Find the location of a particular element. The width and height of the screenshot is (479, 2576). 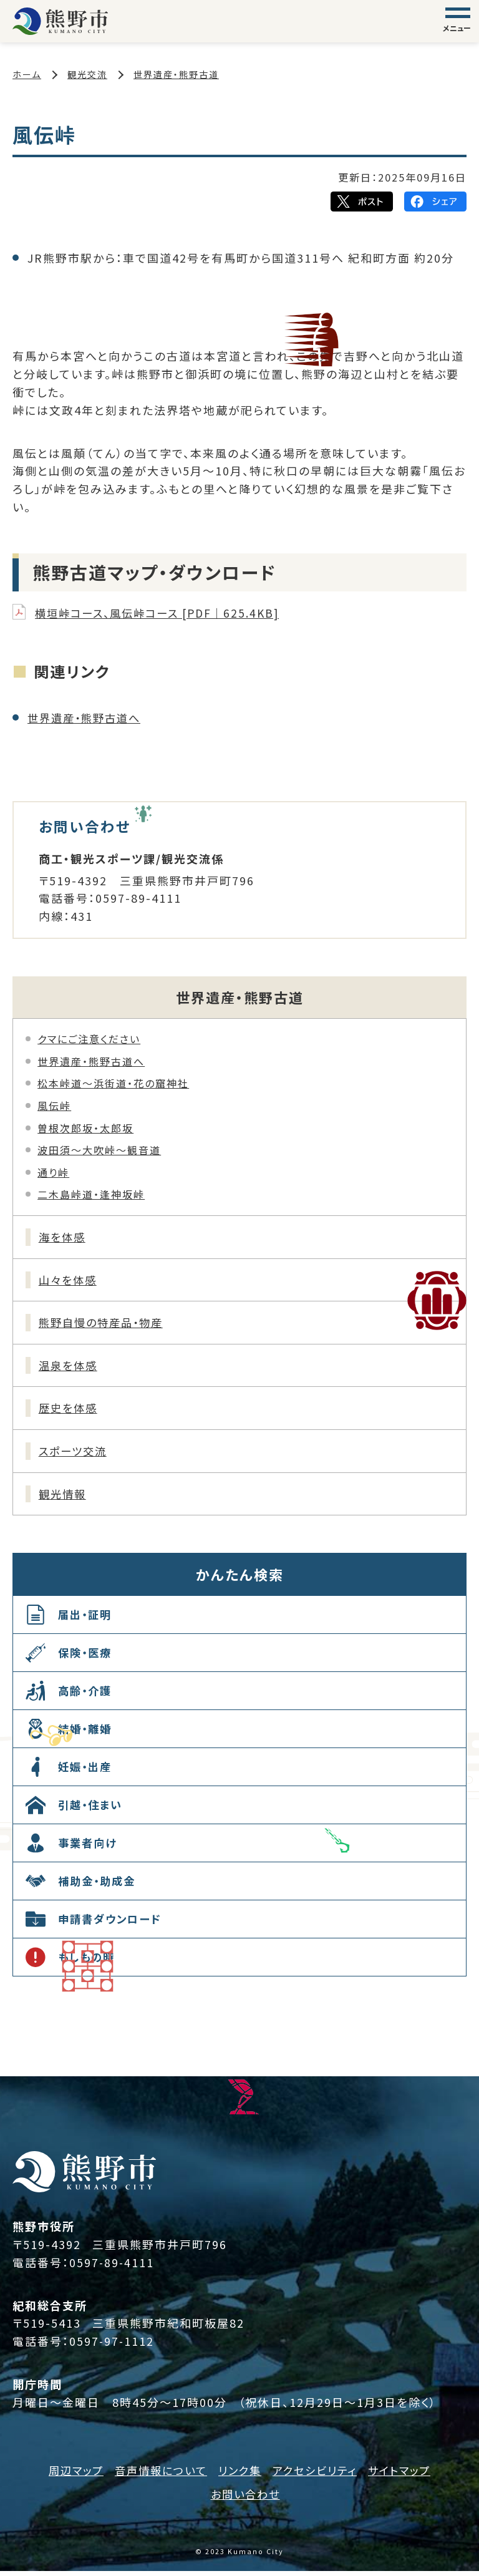

select robotic leg equipment or upgrade is located at coordinates (243, 2097).